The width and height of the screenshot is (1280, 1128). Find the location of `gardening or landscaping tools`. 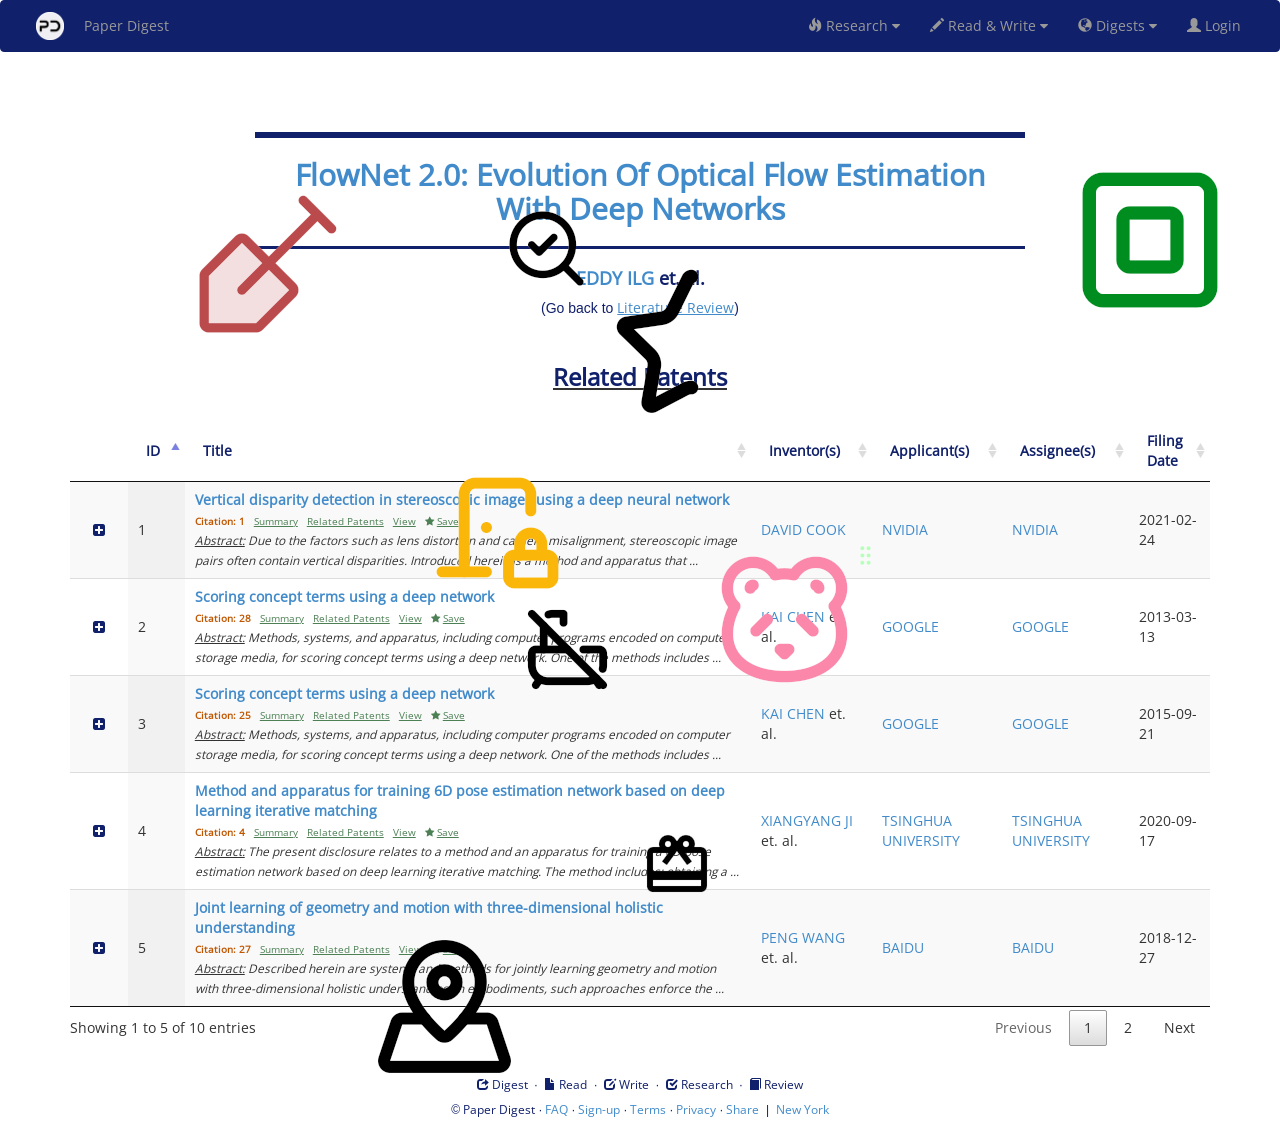

gardening or landscaping tools is located at coordinates (265, 266).